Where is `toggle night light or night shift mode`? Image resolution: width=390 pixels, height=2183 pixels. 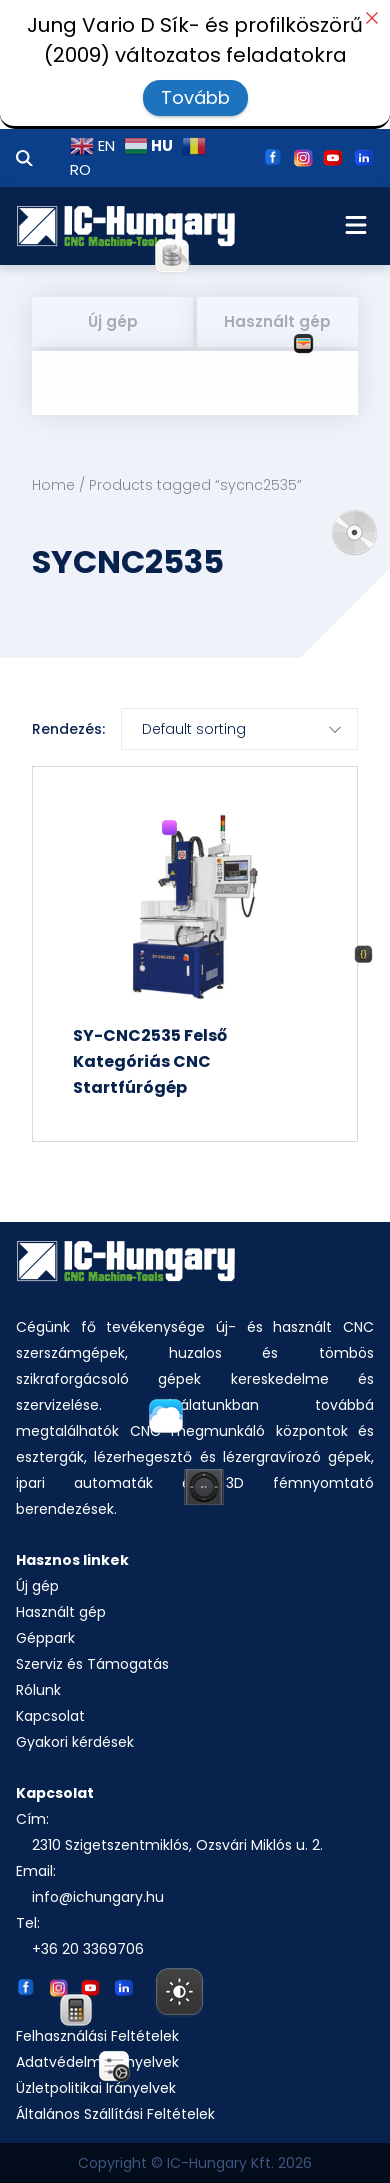
toggle night light or night shift mode is located at coordinates (179, 1992).